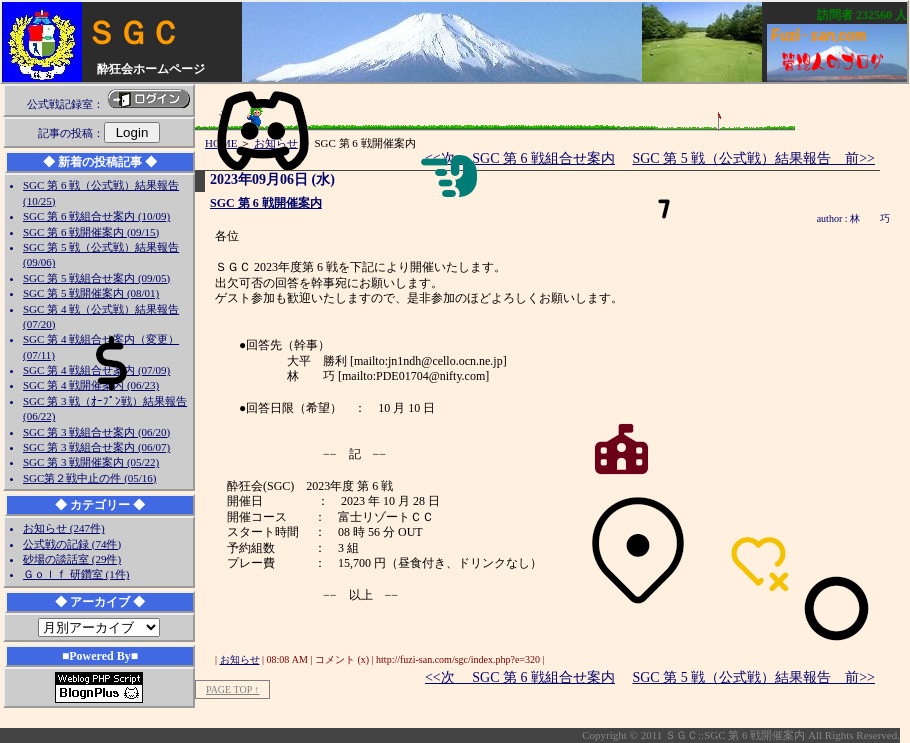  I want to click on represents an empty or unselected state, so click(836, 608).